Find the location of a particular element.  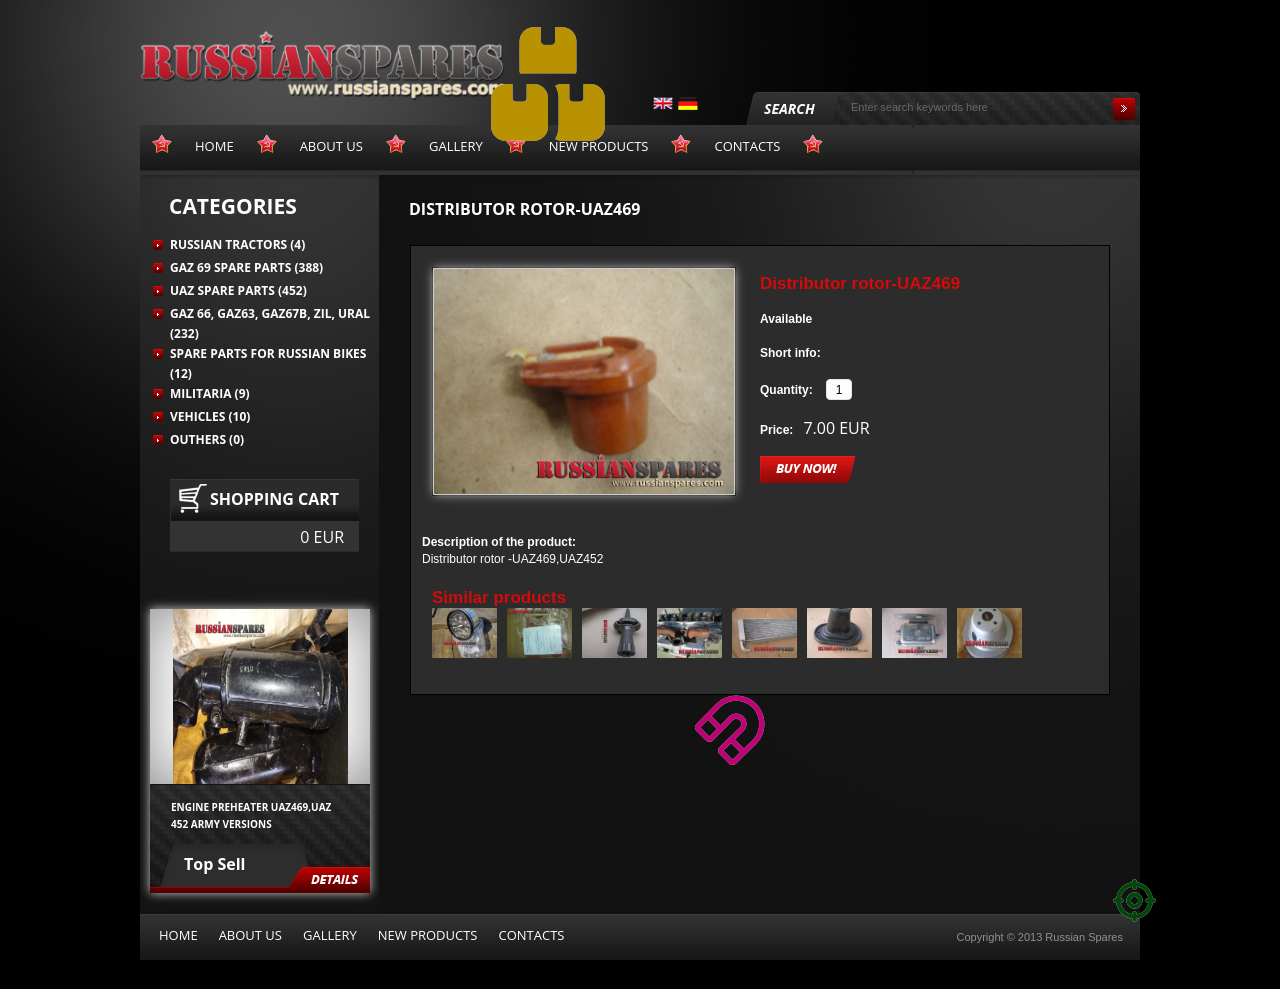

center map on current location is located at coordinates (1134, 900).